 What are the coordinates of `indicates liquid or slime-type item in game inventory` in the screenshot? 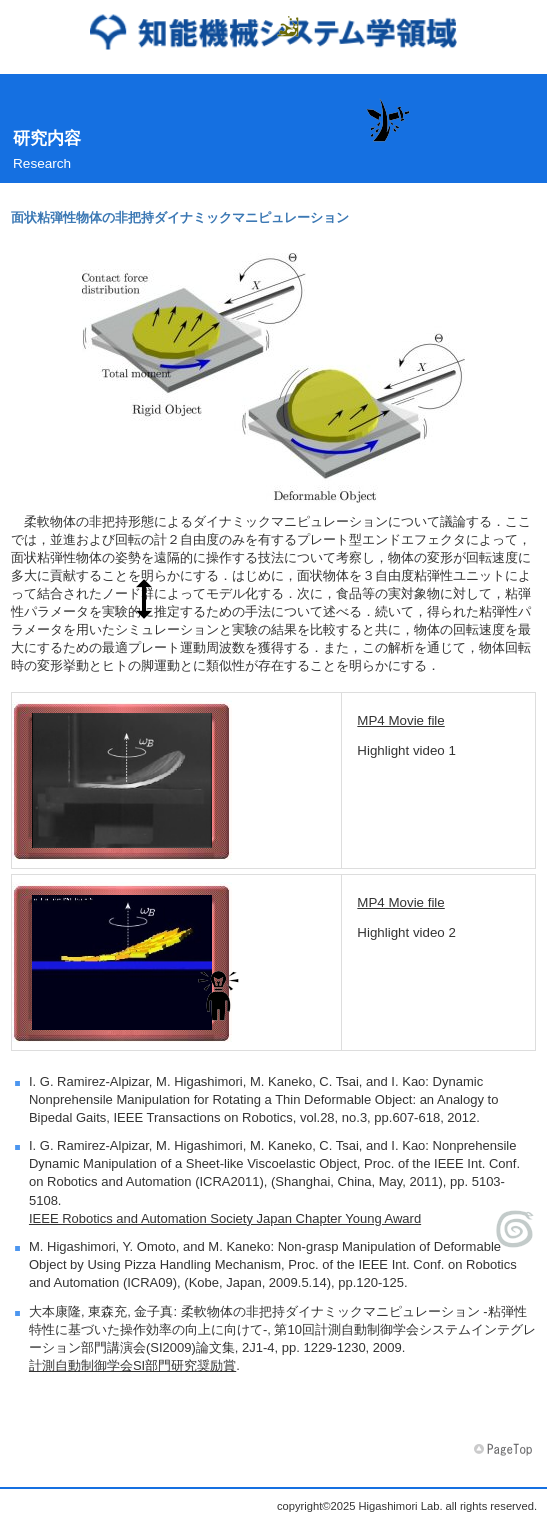 It's located at (288, 26).